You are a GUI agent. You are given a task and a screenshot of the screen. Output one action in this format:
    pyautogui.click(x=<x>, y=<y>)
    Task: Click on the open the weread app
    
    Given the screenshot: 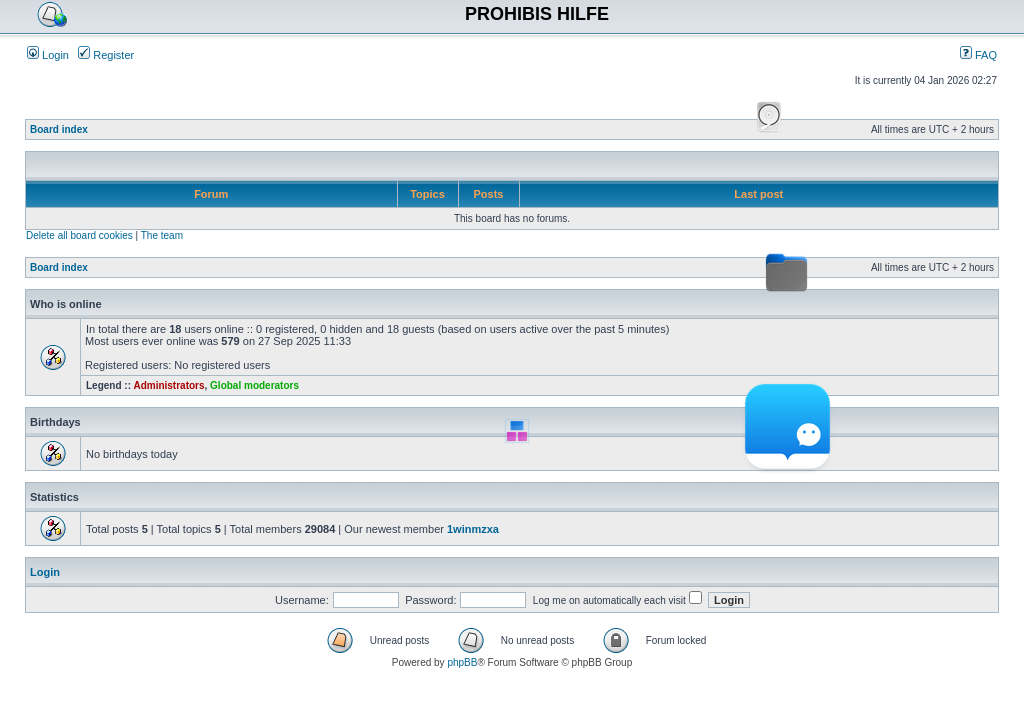 What is the action you would take?
    pyautogui.click(x=787, y=426)
    